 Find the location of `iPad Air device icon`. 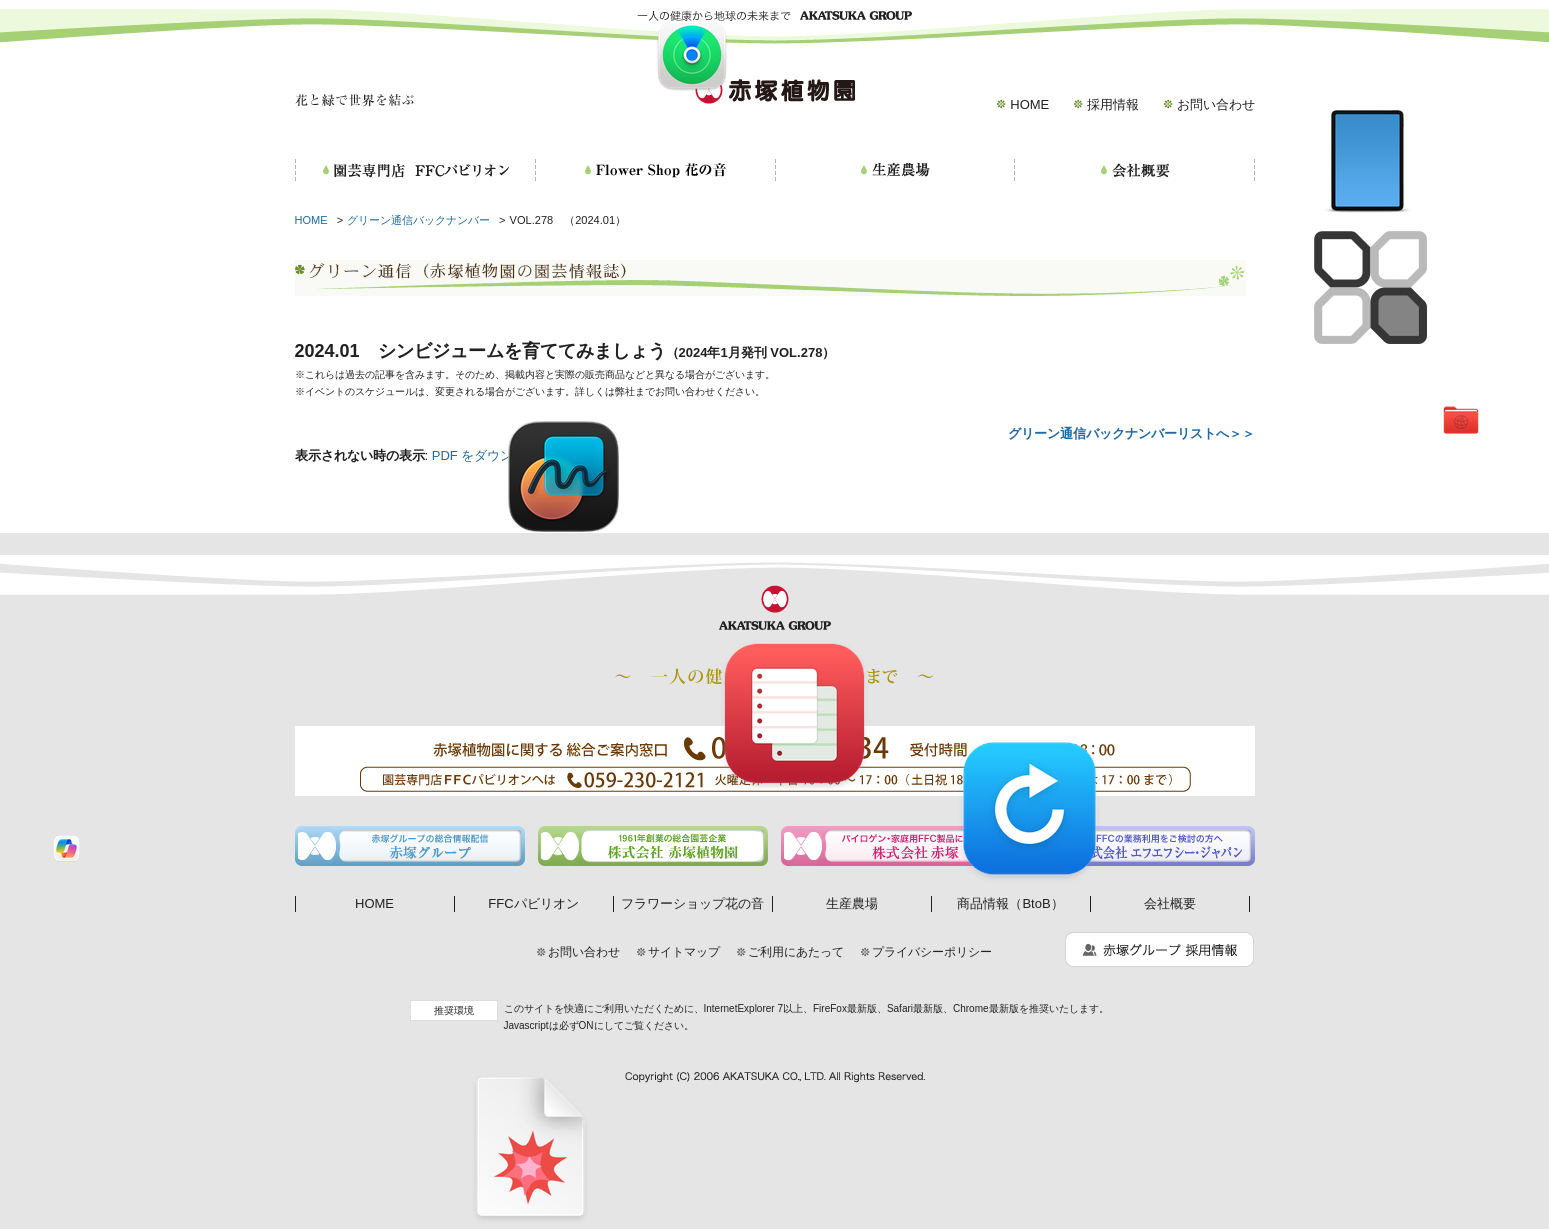

iPad Air device icon is located at coordinates (1367, 161).